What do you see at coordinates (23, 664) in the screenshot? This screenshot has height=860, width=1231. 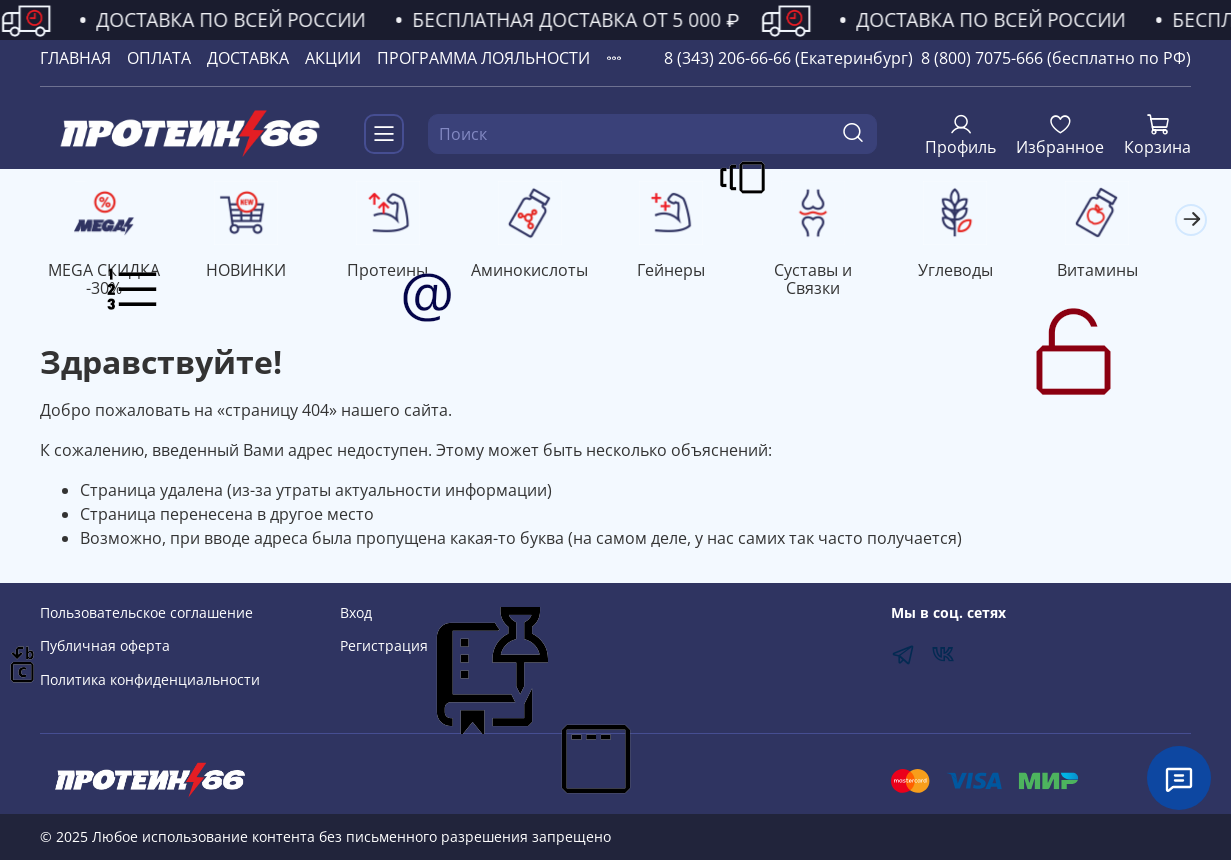 I see `replace selected text or content` at bounding box center [23, 664].